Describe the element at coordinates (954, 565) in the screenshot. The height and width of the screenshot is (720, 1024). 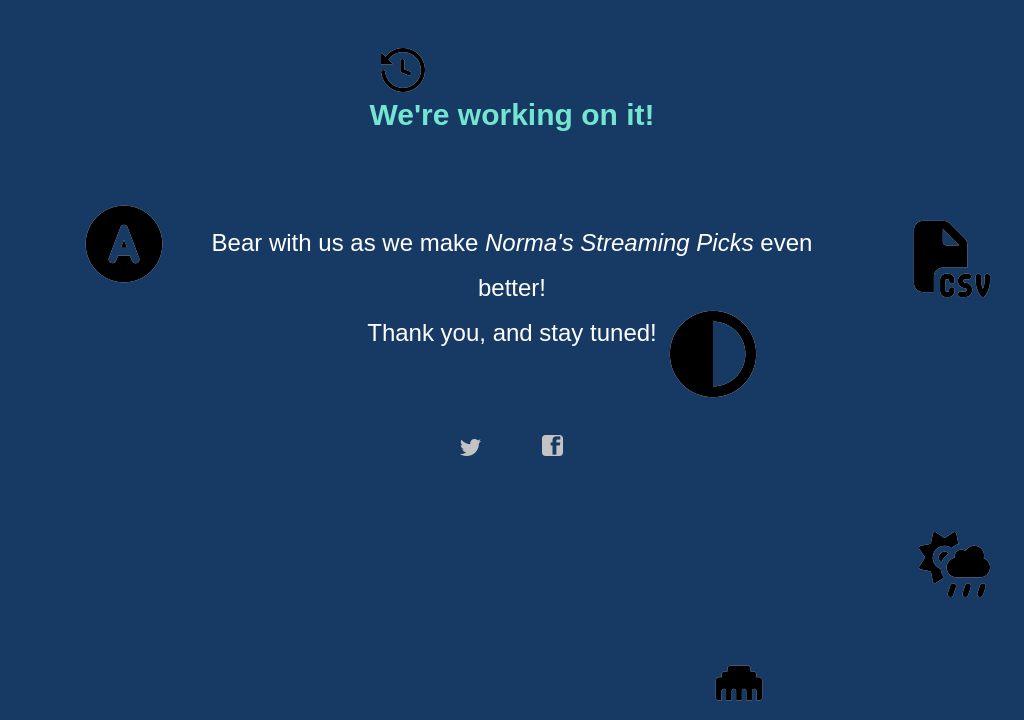
I see `current weather conditions with mixed sun and rain` at that location.